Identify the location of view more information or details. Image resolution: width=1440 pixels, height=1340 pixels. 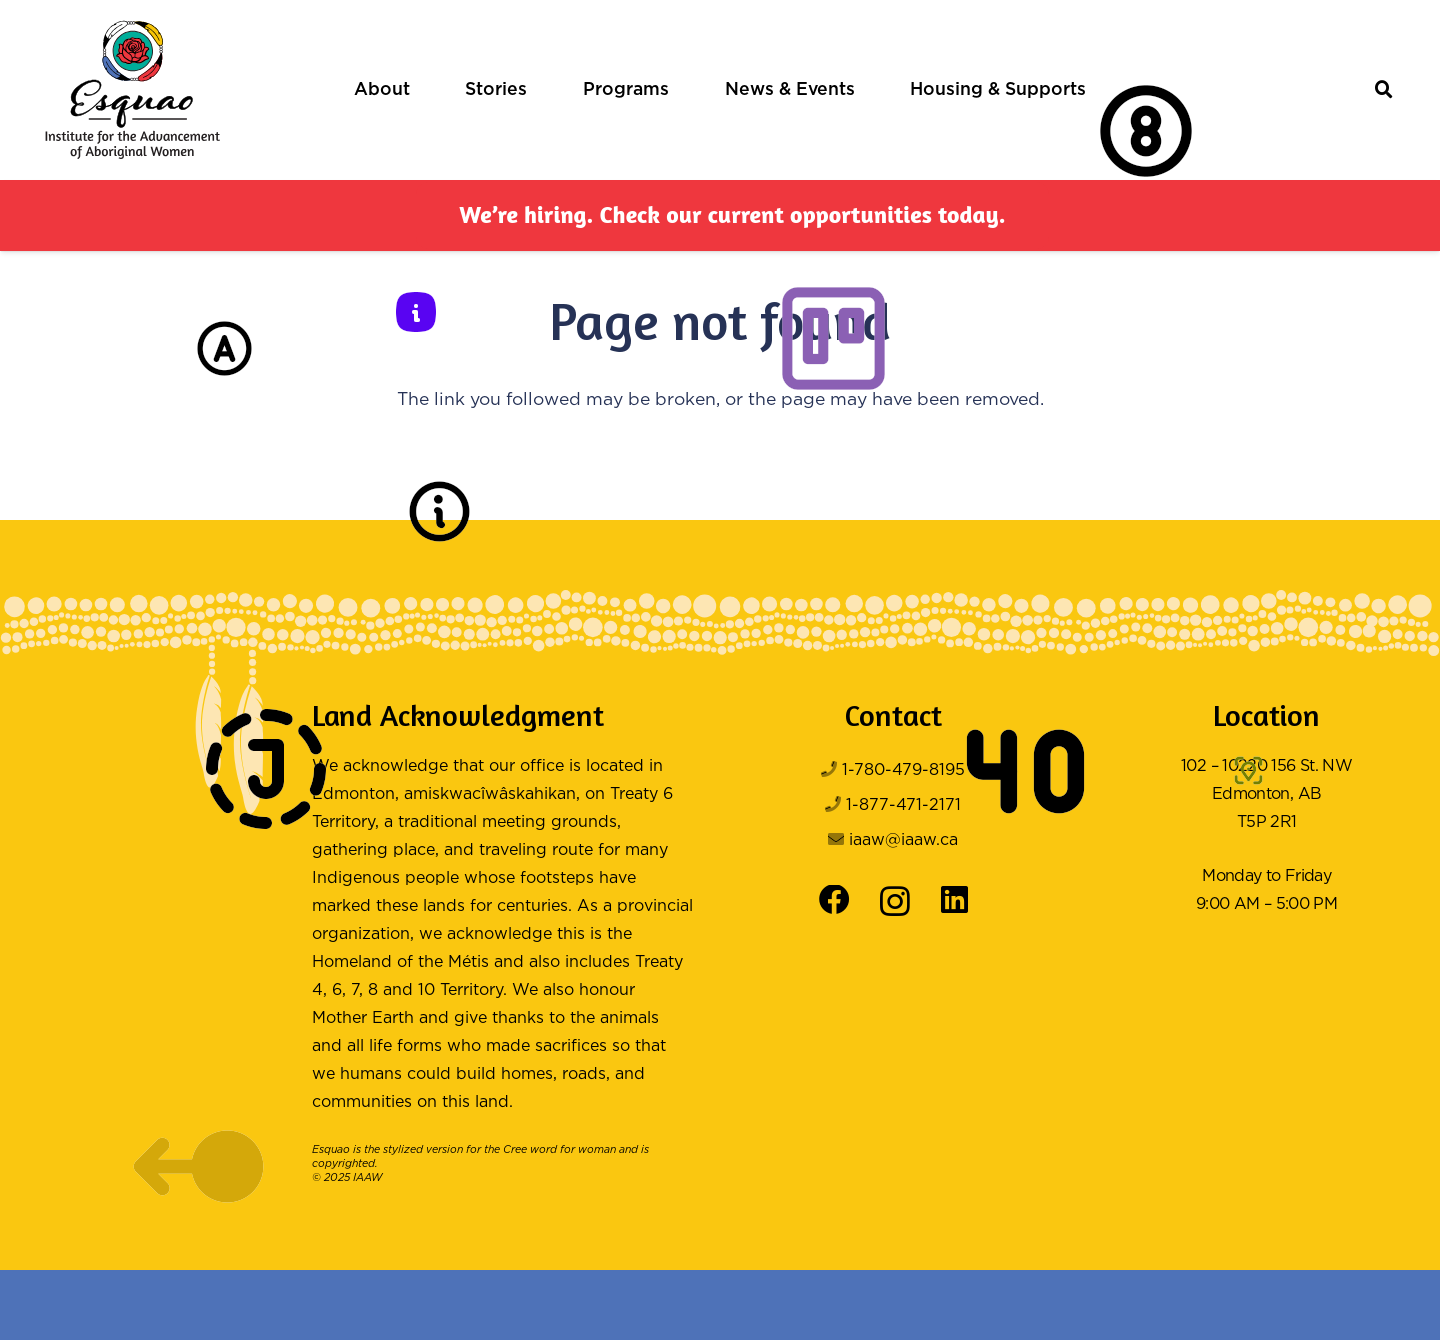
(439, 511).